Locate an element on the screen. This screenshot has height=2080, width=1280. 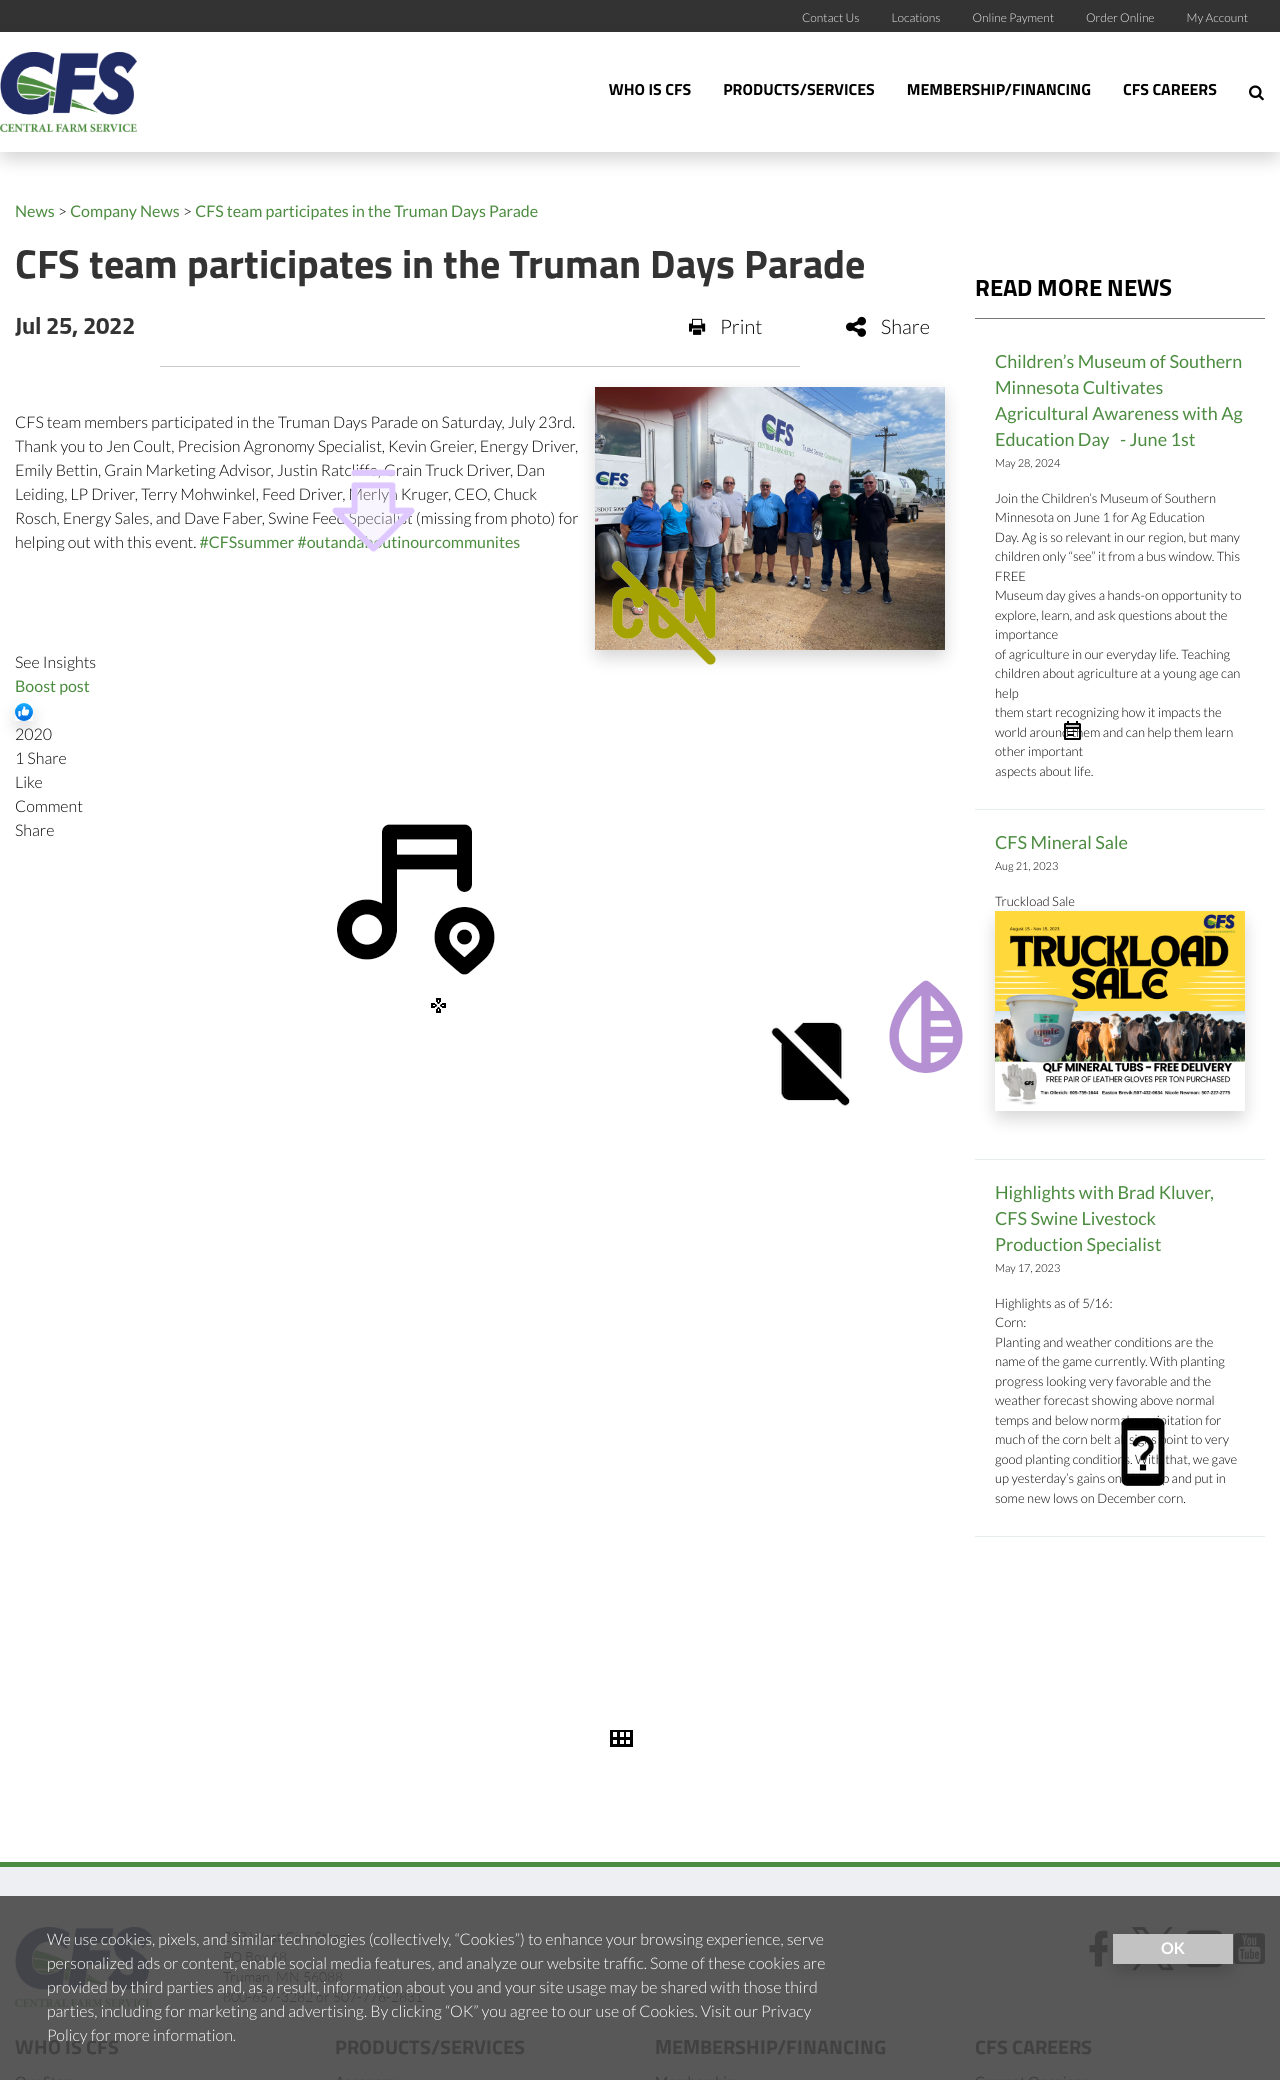
unknown or unrecognized device connected is located at coordinates (1143, 1452).